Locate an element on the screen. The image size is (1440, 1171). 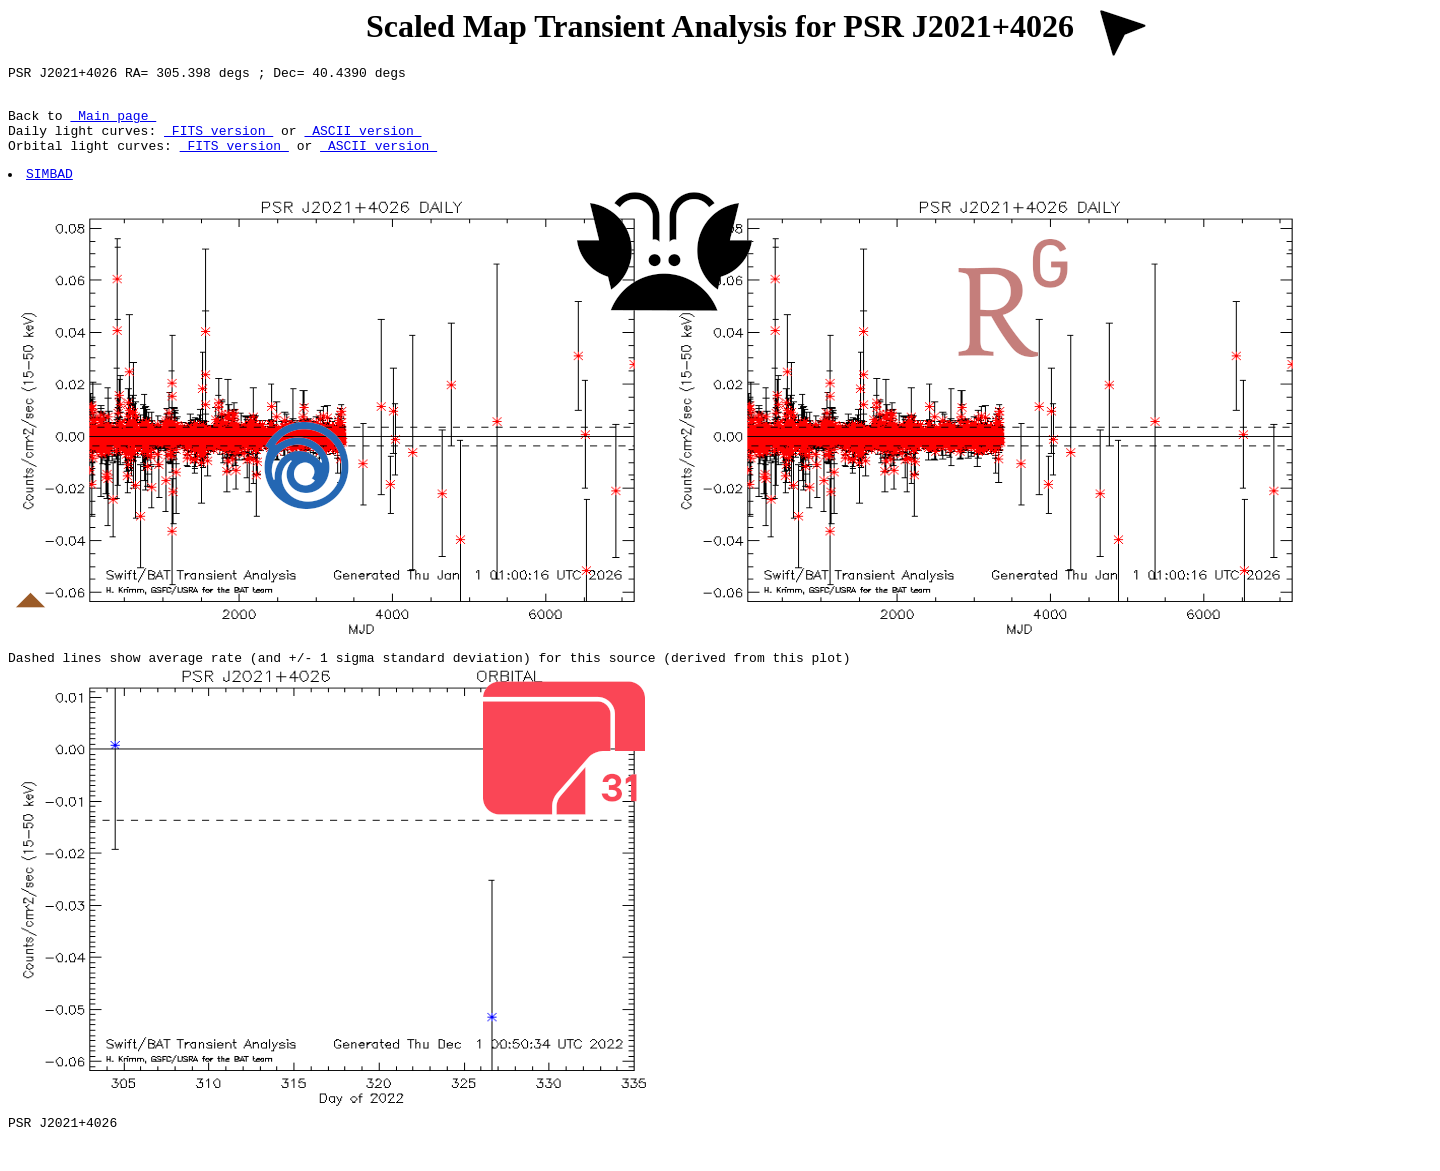
open Ubisoft app or game launcher is located at coordinates (306, 465).